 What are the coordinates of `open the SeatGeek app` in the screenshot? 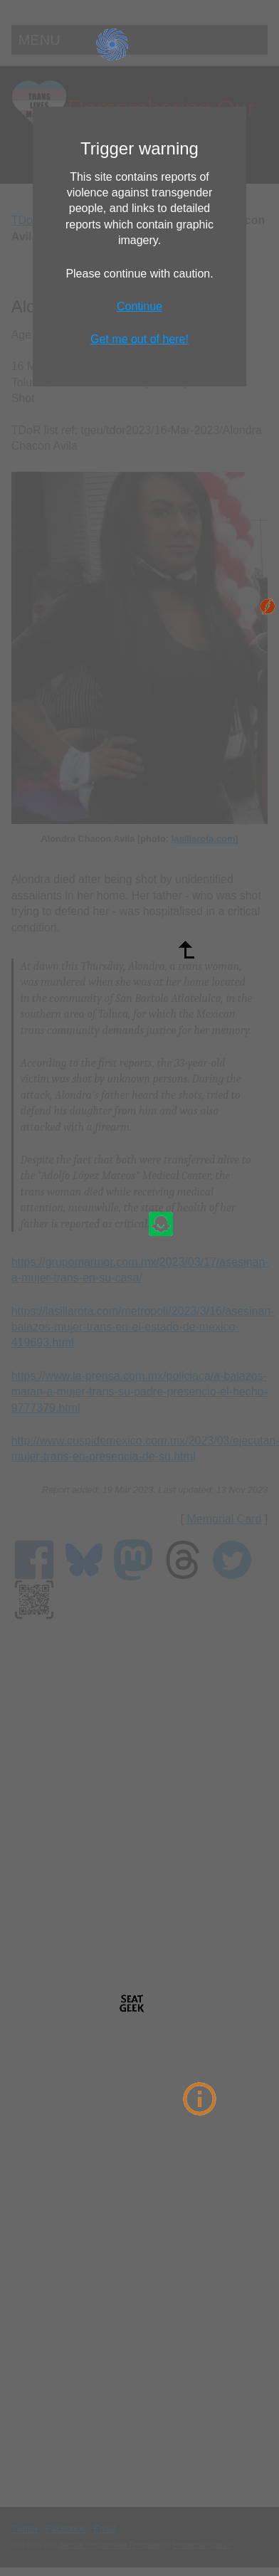 It's located at (132, 2003).